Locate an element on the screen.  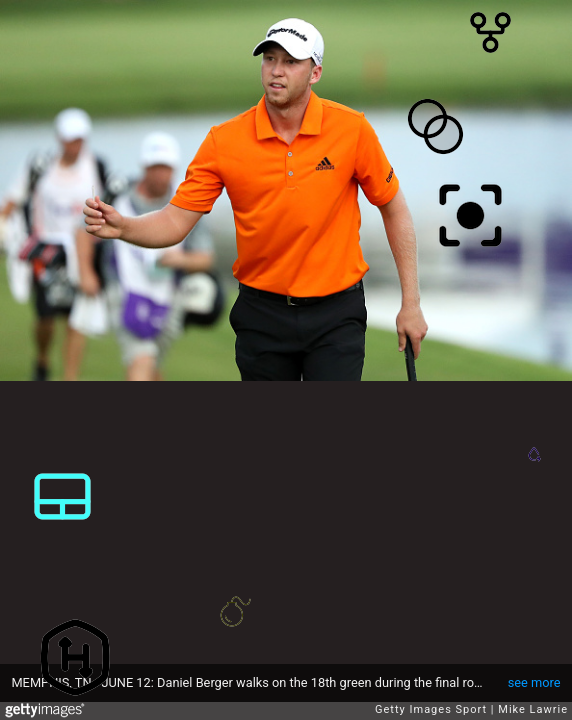
merge or combine selected objects is located at coordinates (435, 126).